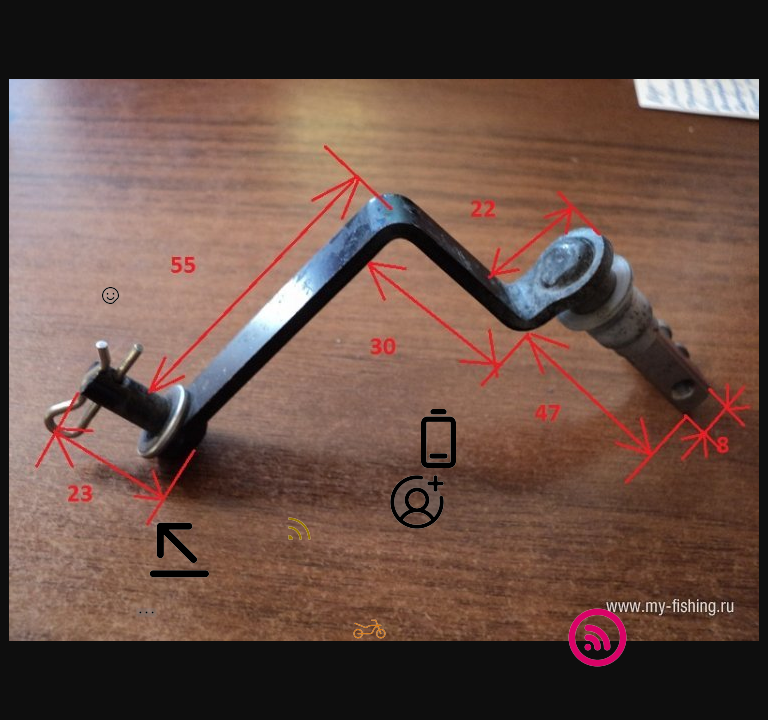 The image size is (768, 720). I want to click on select motorcycle as vehicle type, so click(369, 629).